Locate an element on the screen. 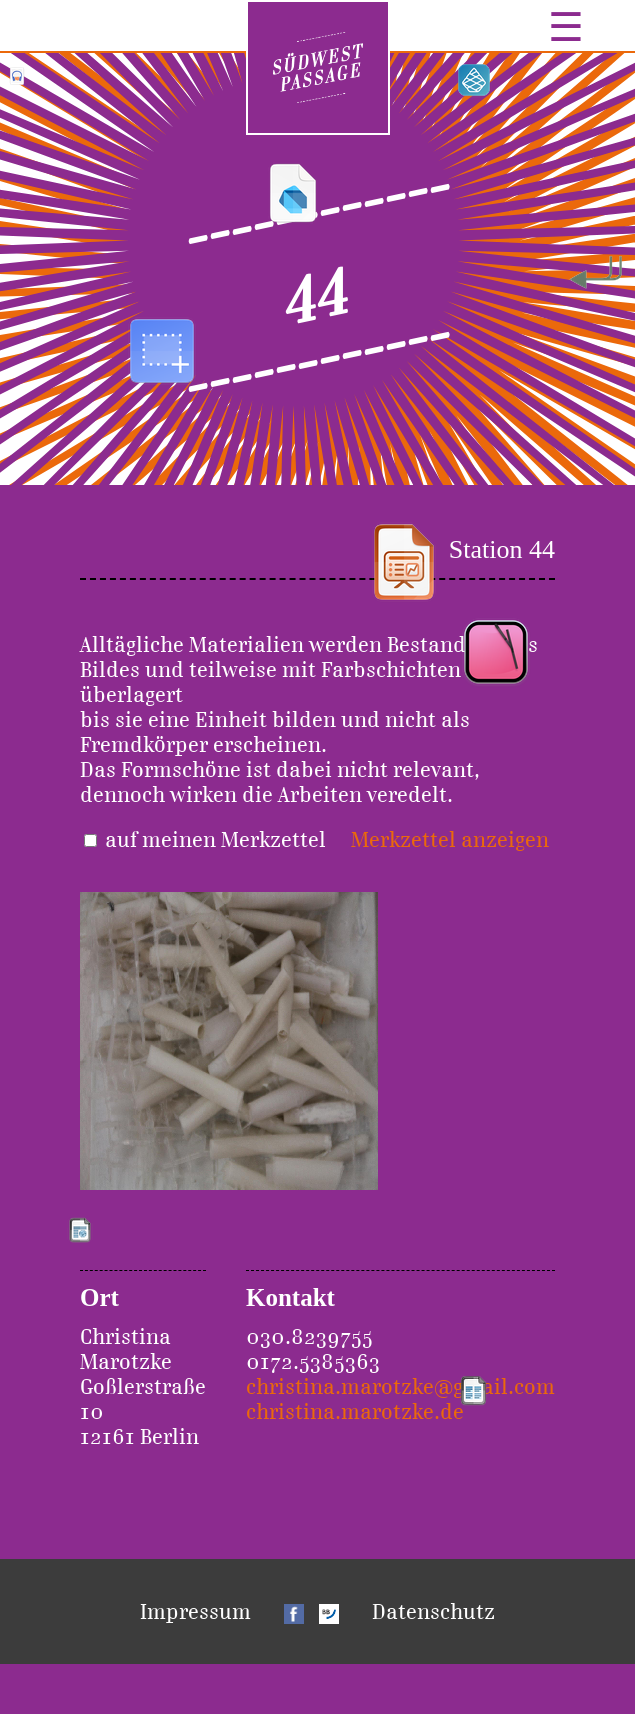 Image resolution: width=635 pixels, height=1714 pixels. open bleachbit system cleaner app is located at coordinates (496, 652).